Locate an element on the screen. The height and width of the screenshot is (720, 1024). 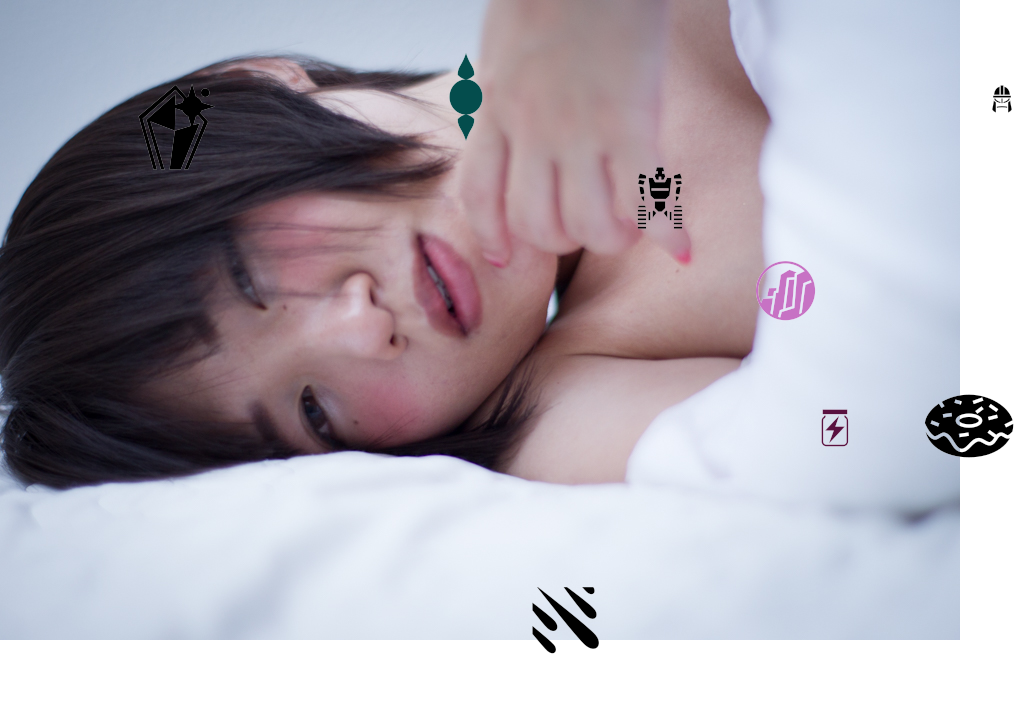
use a stored power-up or energy boost is located at coordinates (834, 427).